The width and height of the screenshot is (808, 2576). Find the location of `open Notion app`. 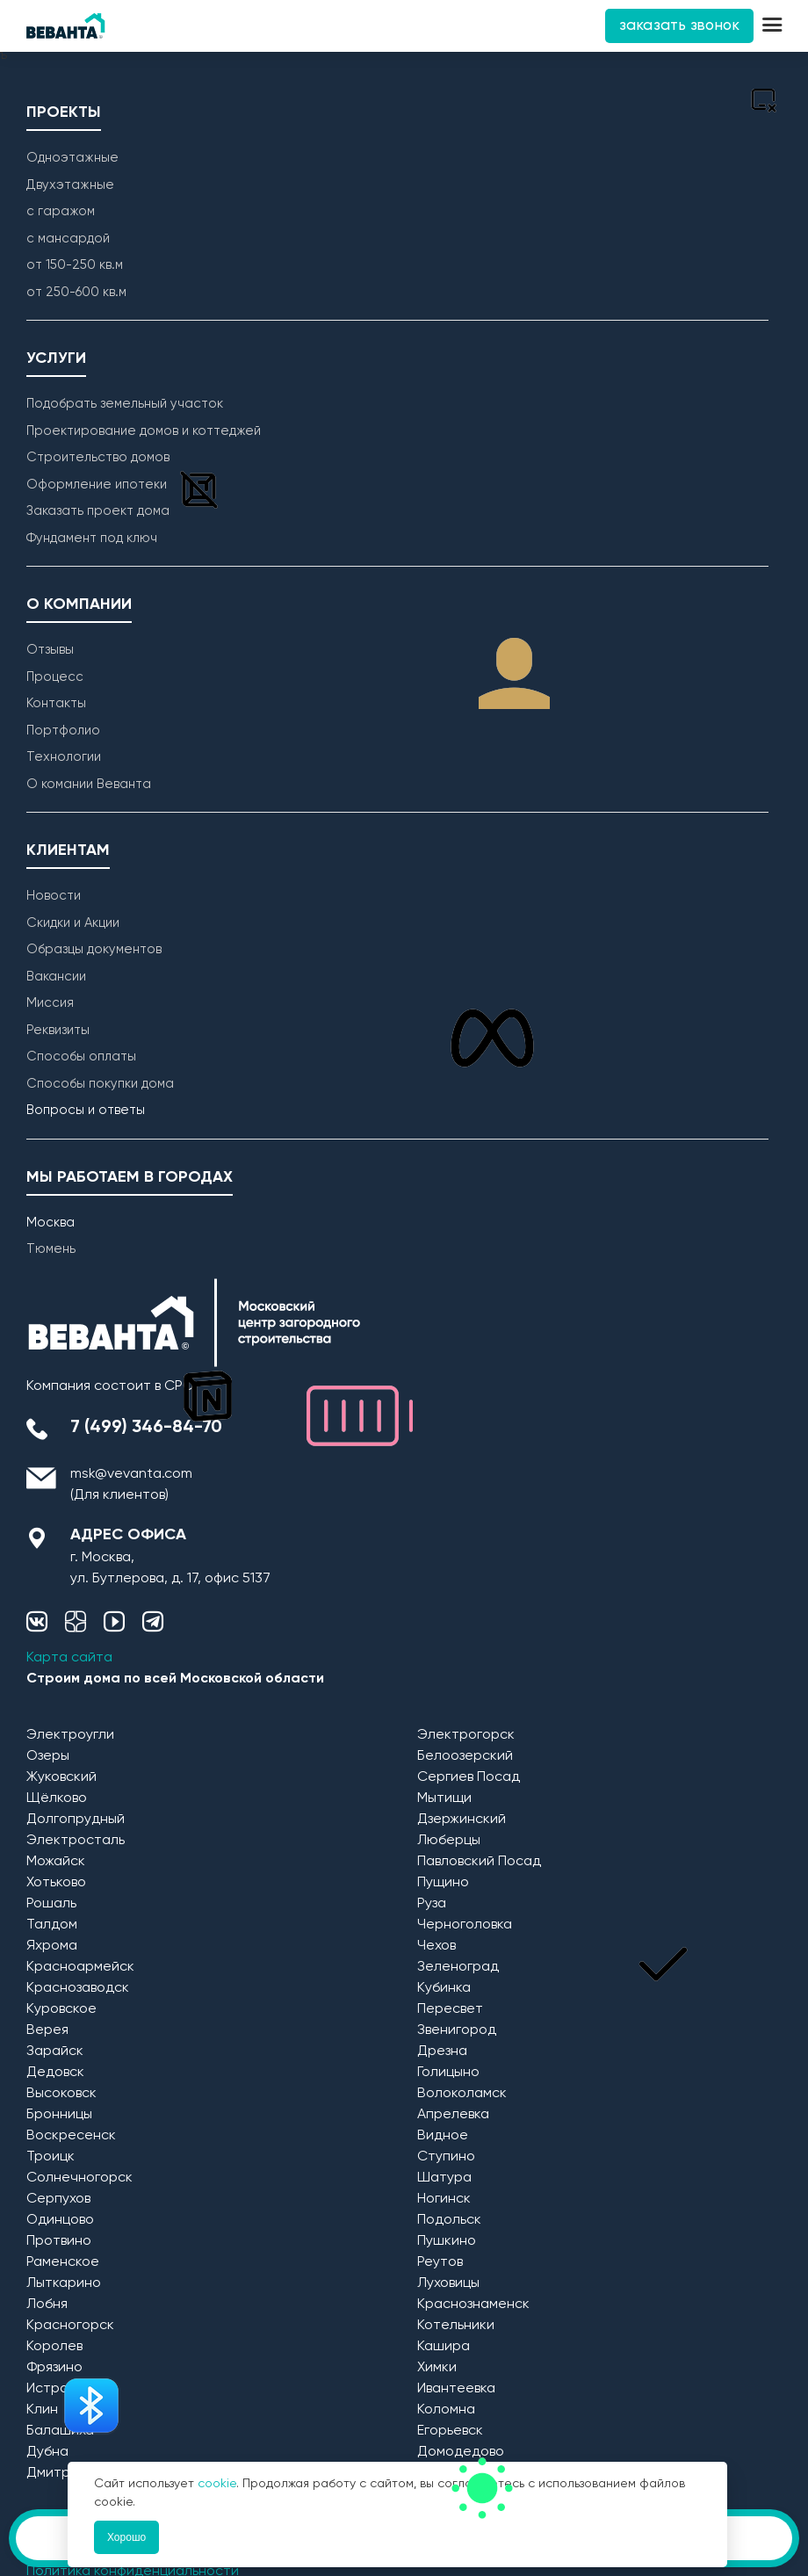

open Notion app is located at coordinates (207, 1394).